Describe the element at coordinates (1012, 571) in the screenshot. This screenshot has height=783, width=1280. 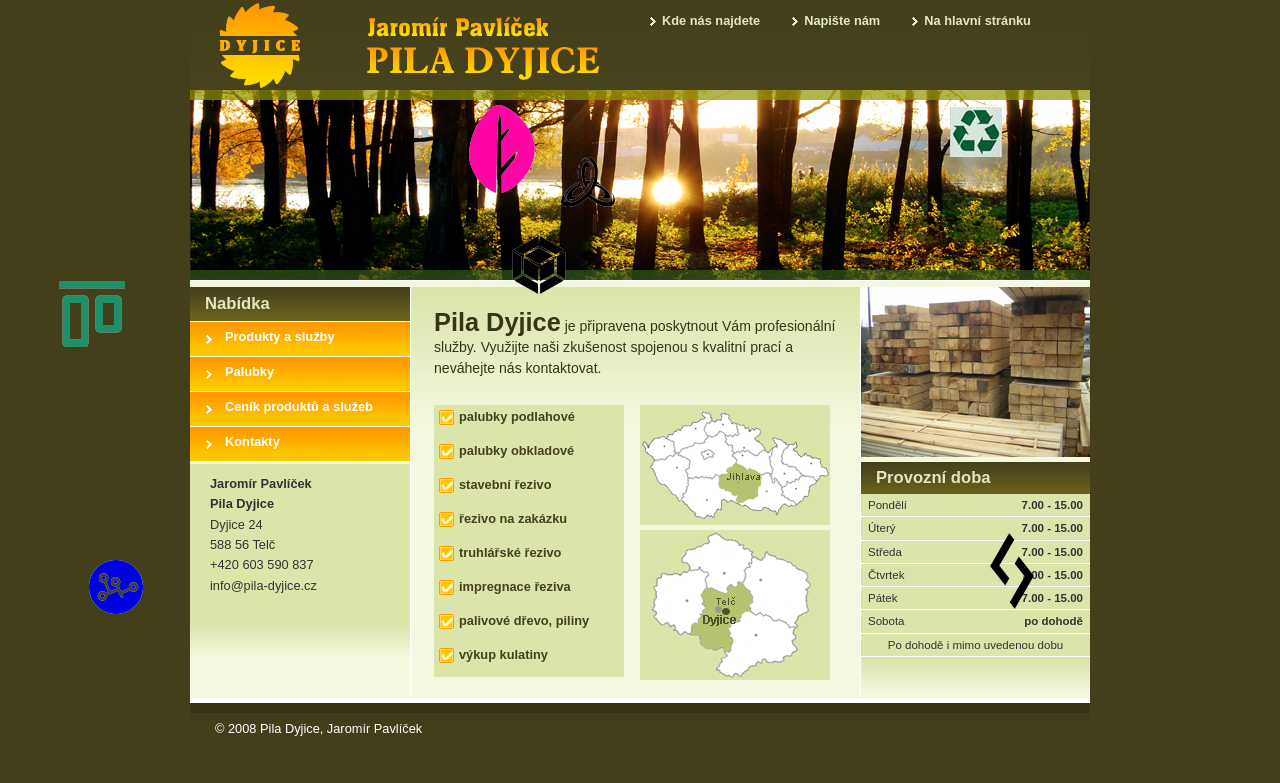
I see `visit lintcode coding practice platform` at that location.